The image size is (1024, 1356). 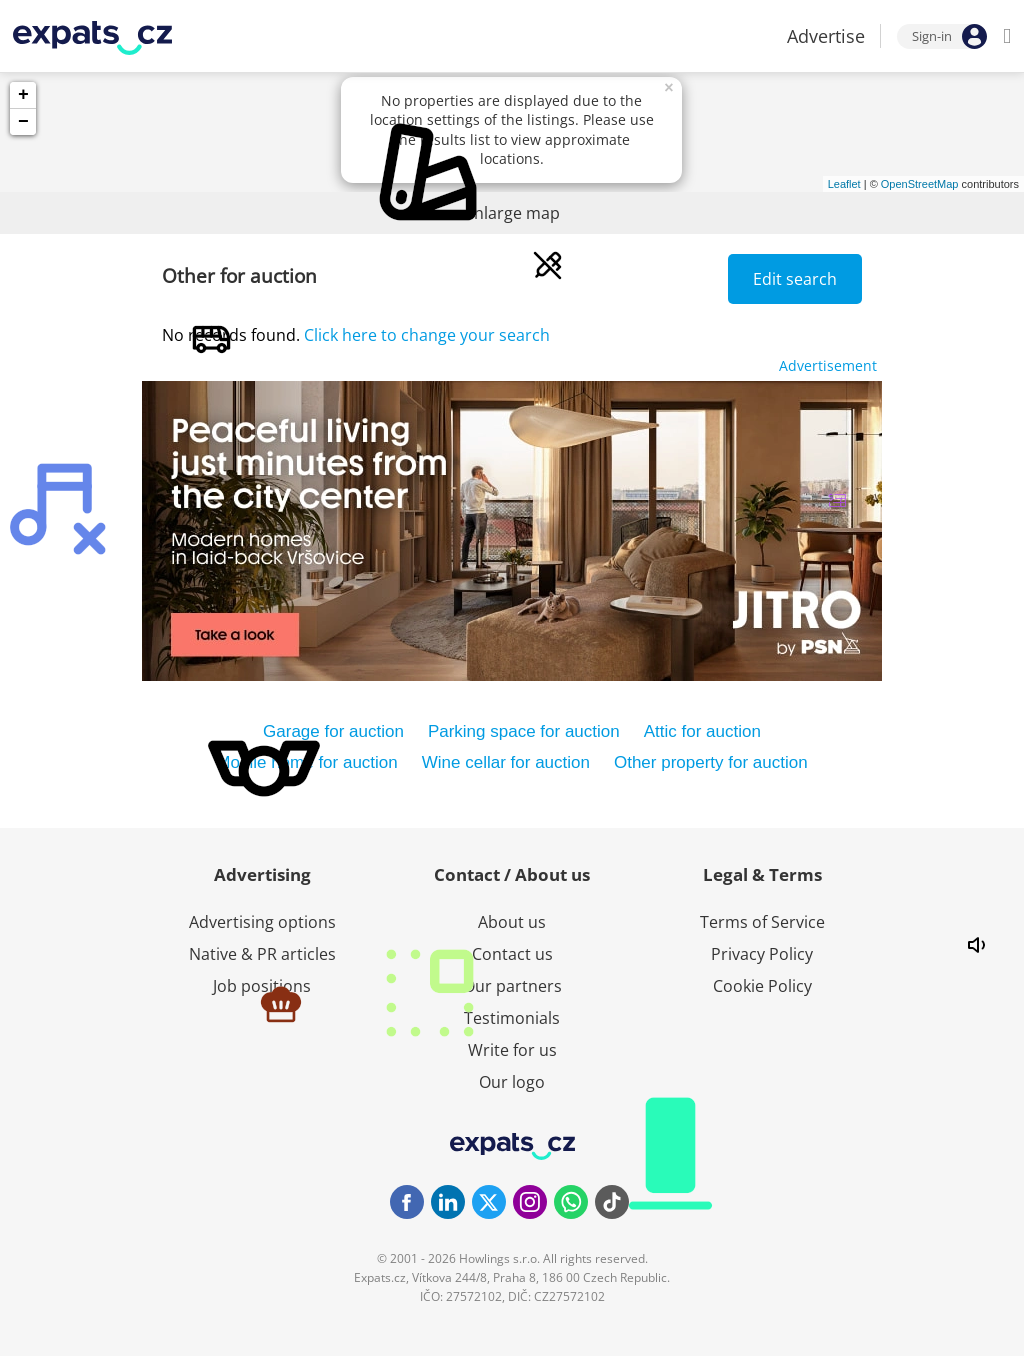 I want to click on open color palette or theme options, so click(x=424, y=175).